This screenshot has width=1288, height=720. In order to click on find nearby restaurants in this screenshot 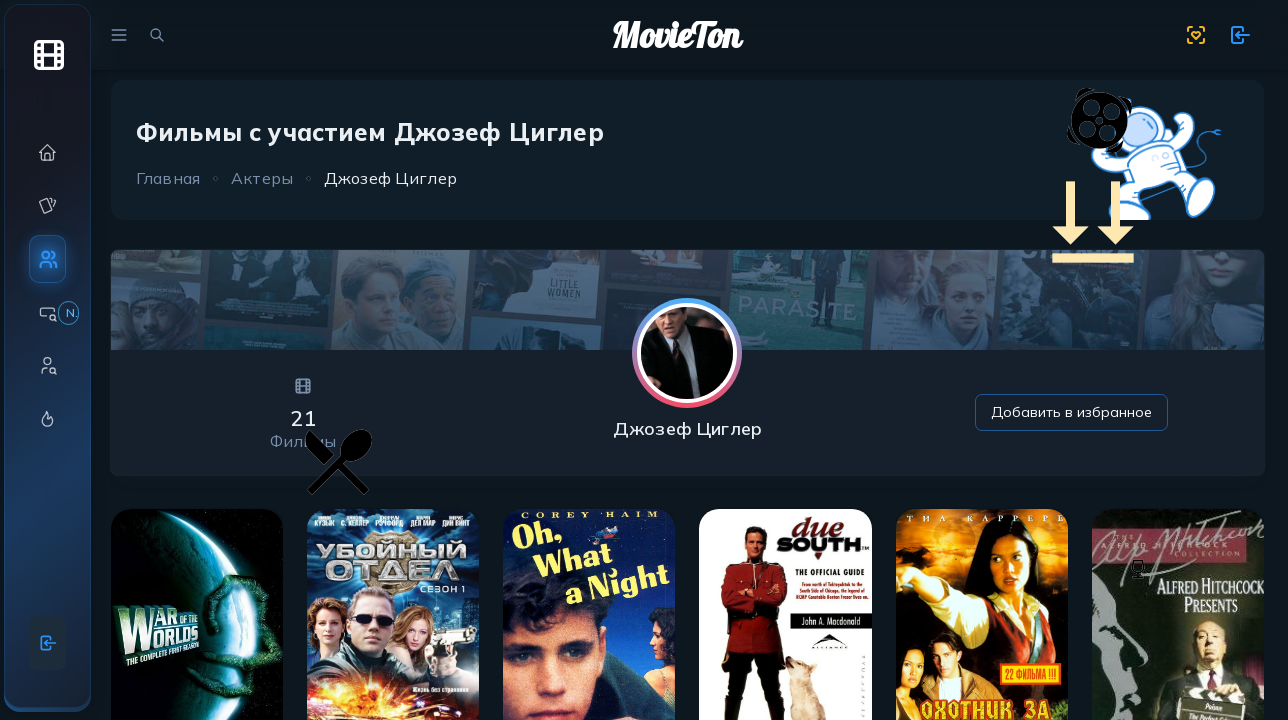, I will do `click(338, 460)`.